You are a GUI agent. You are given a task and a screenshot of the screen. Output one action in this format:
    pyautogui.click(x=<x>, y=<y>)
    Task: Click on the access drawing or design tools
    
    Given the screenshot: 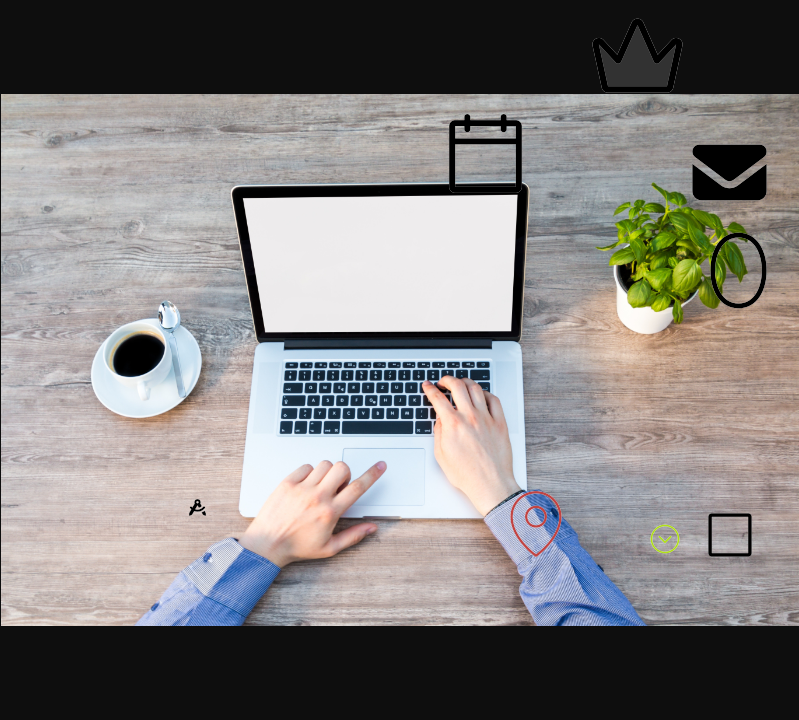 What is the action you would take?
    pyautogui.click(x=197, y=507)
    